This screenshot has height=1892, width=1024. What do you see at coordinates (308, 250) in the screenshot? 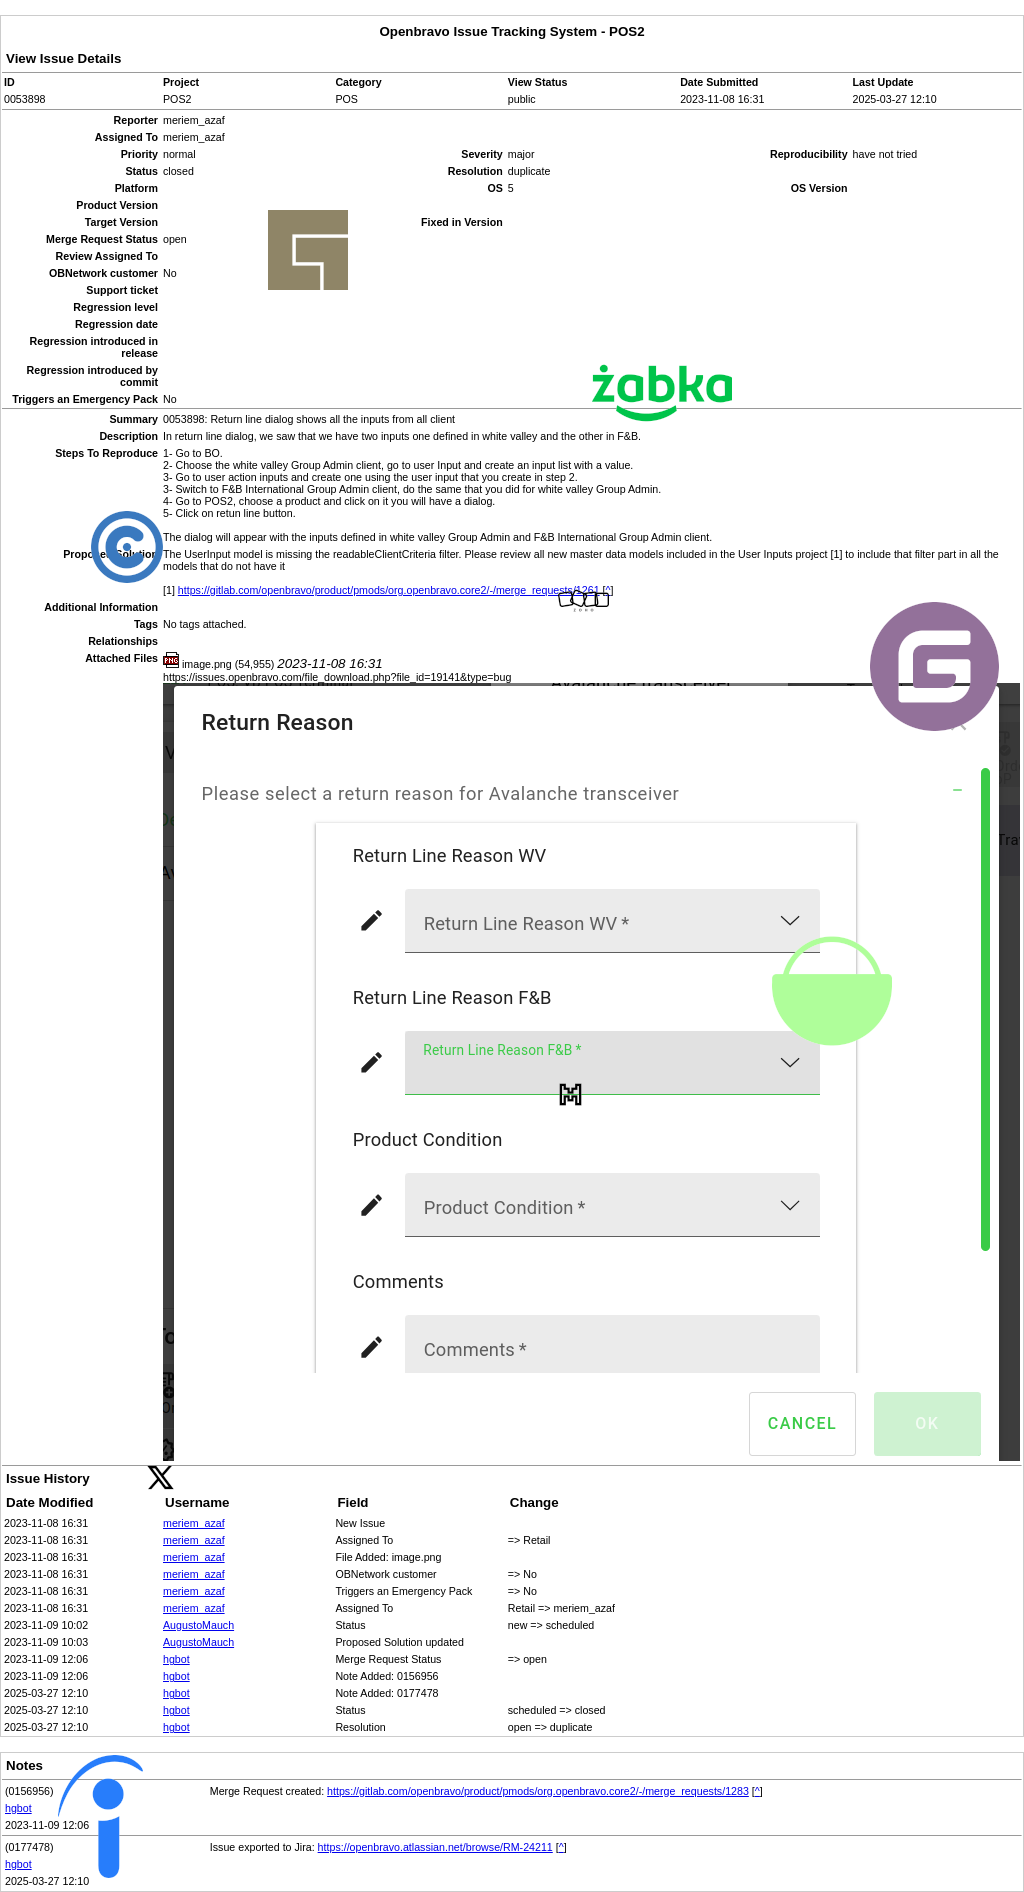
I see `open facebook gaming app` at bounding box center [308, 250].